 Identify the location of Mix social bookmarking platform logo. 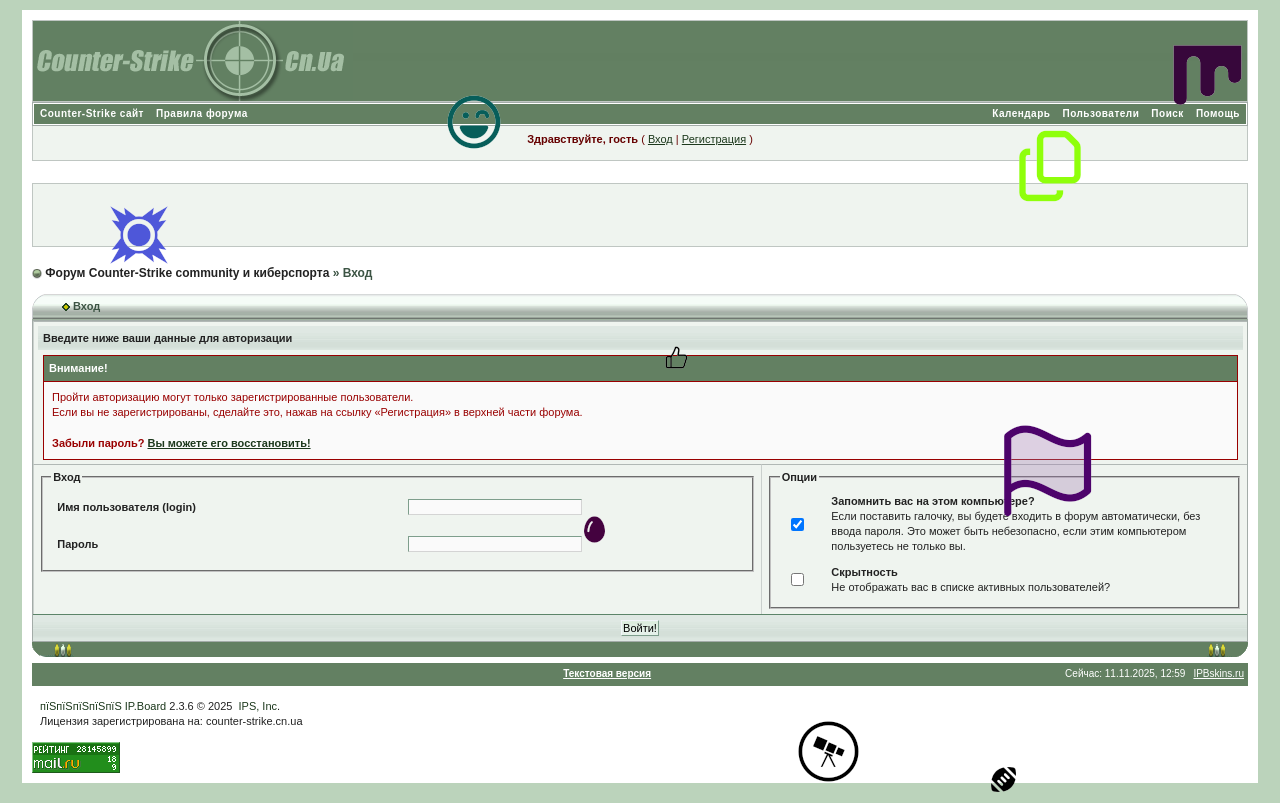
(1207, 74).